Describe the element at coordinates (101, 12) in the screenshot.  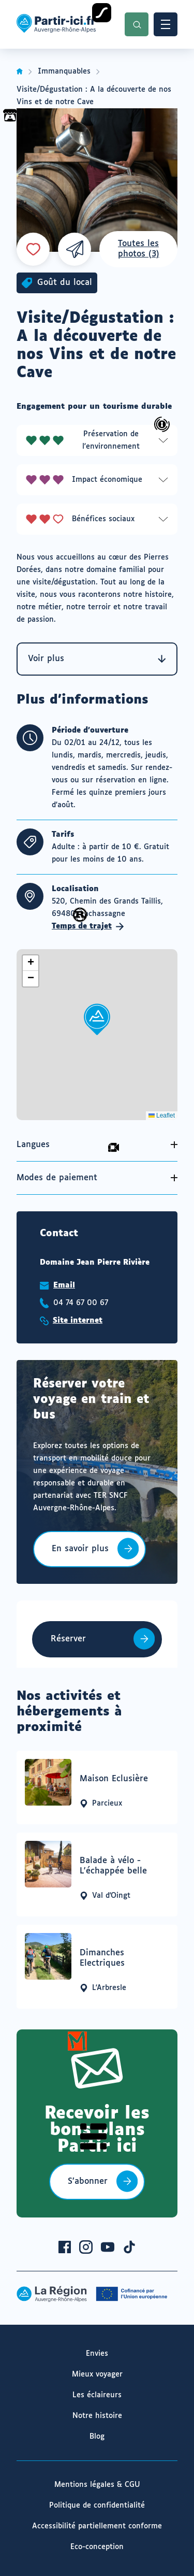
I see `open lottiefiles app` at that location.